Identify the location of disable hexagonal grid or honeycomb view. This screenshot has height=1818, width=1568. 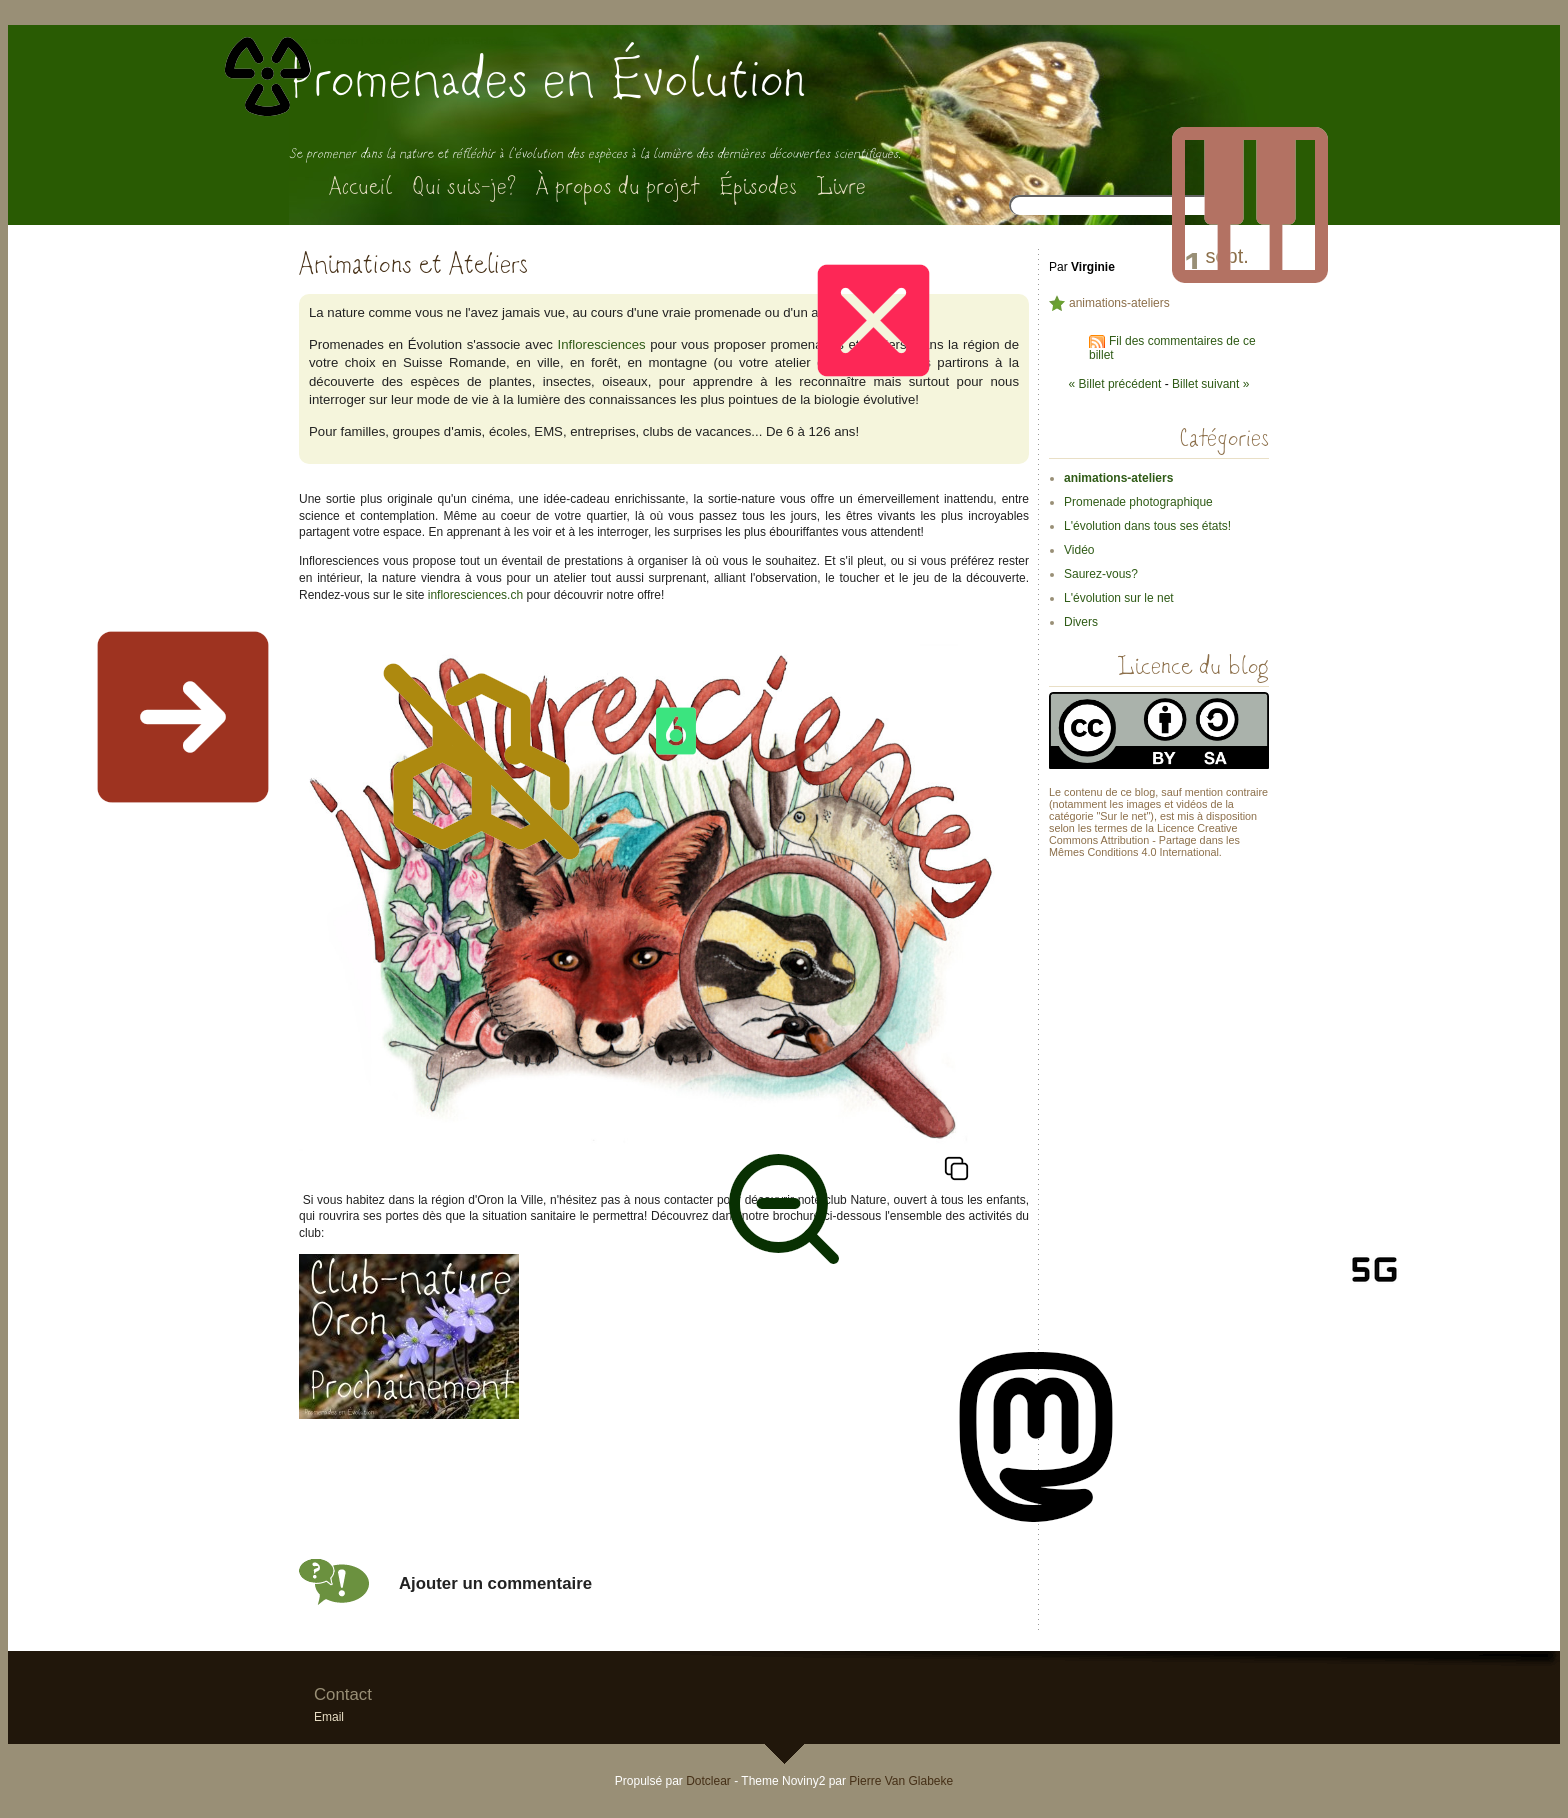
(481, 761).